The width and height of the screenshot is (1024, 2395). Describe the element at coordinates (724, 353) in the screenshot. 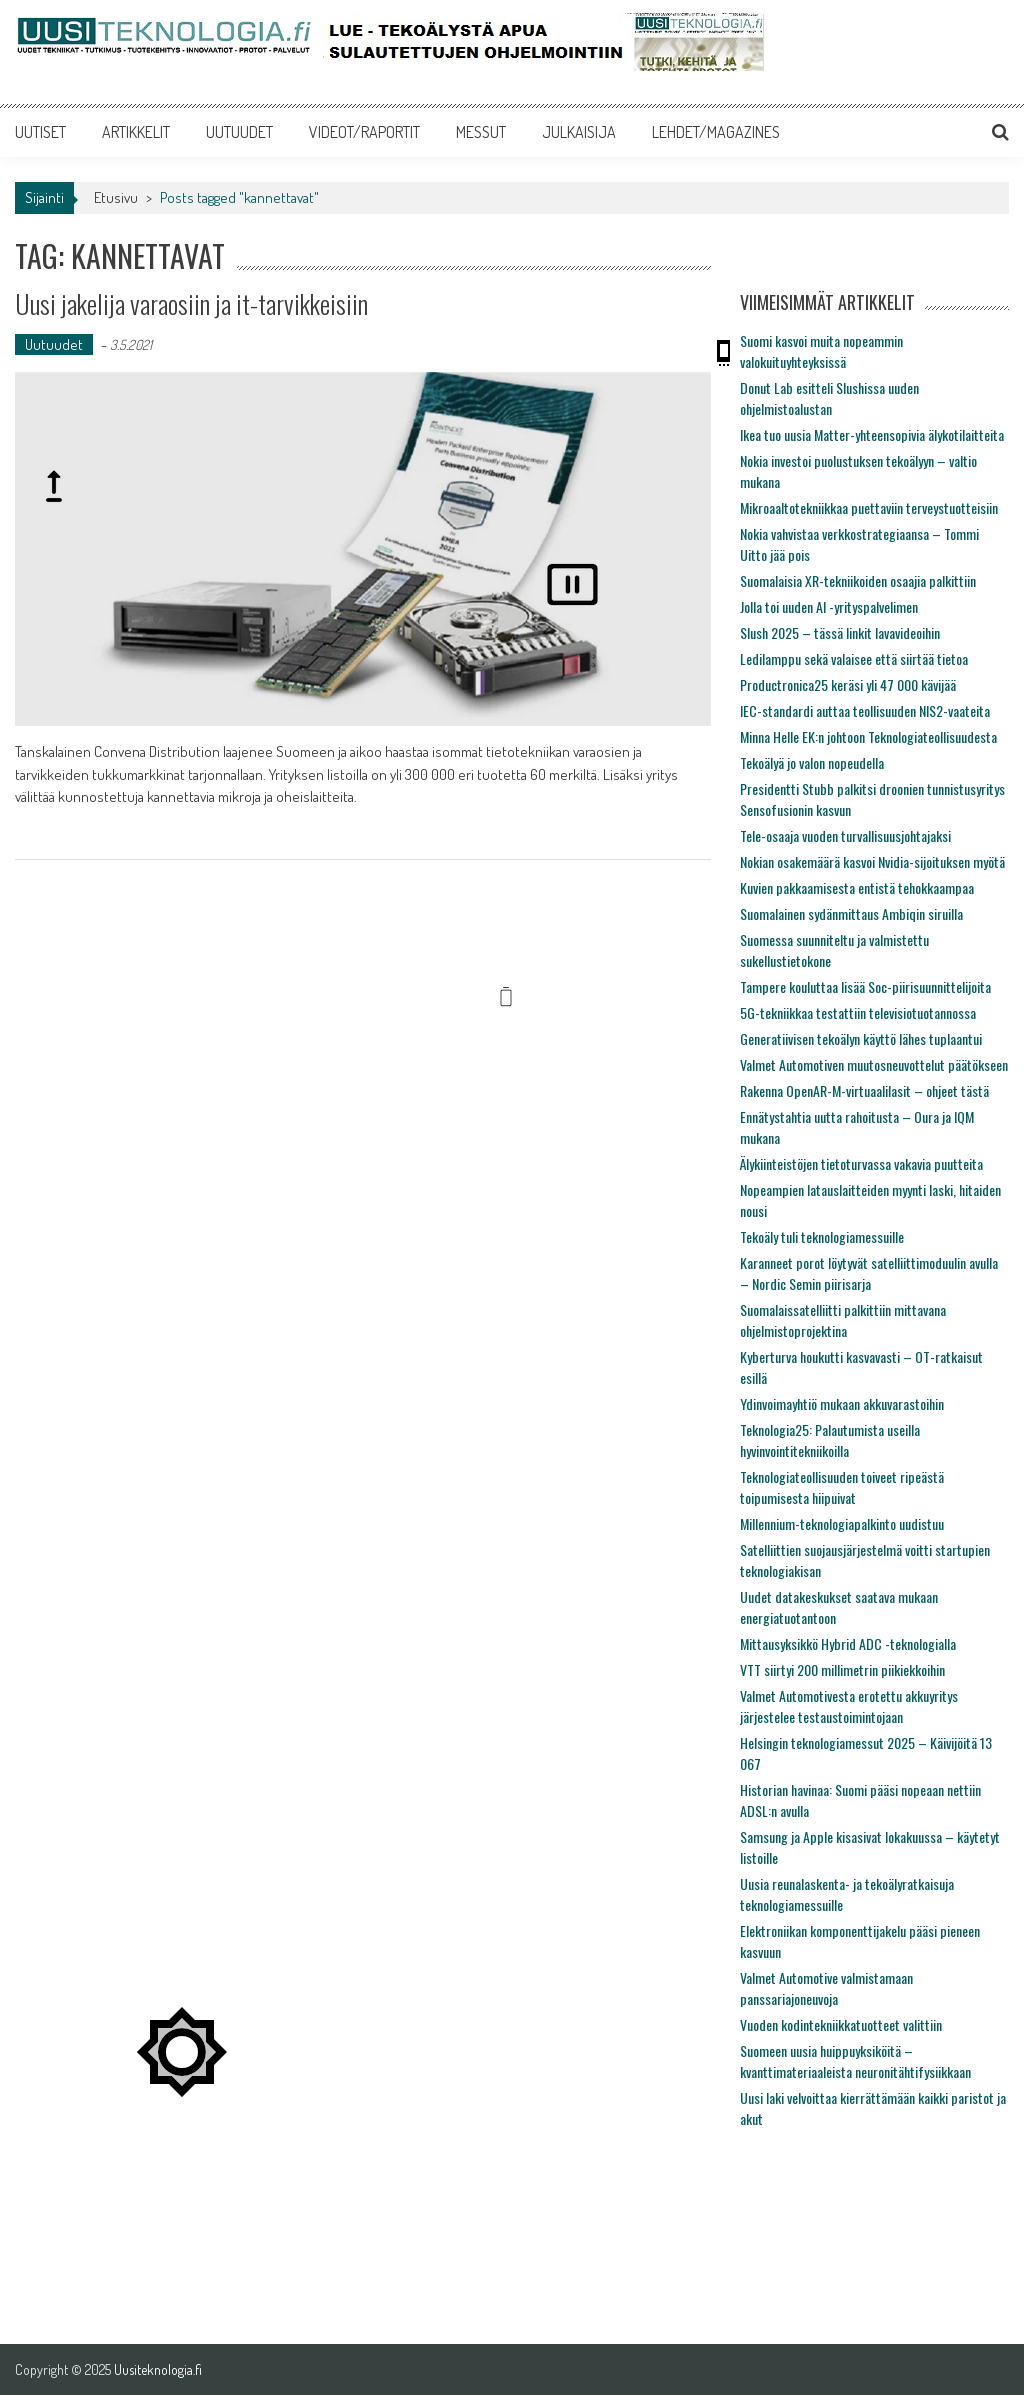

I see `access mobile device settings` at that location.